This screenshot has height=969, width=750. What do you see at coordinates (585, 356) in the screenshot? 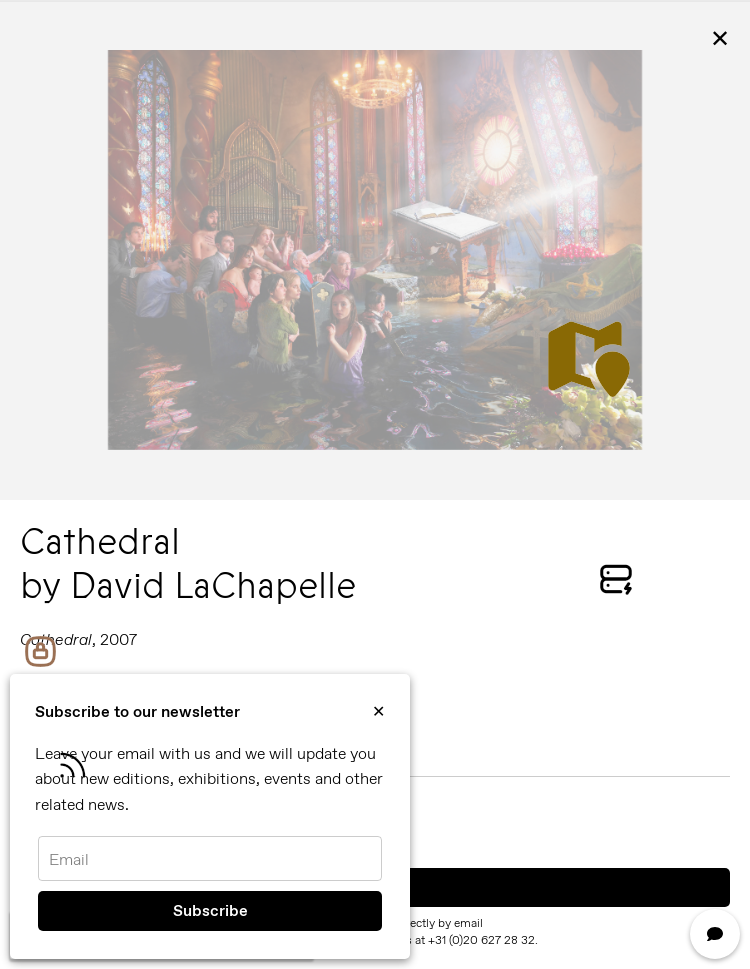
I see `view map with marked location` at bounding box center [585, 356].